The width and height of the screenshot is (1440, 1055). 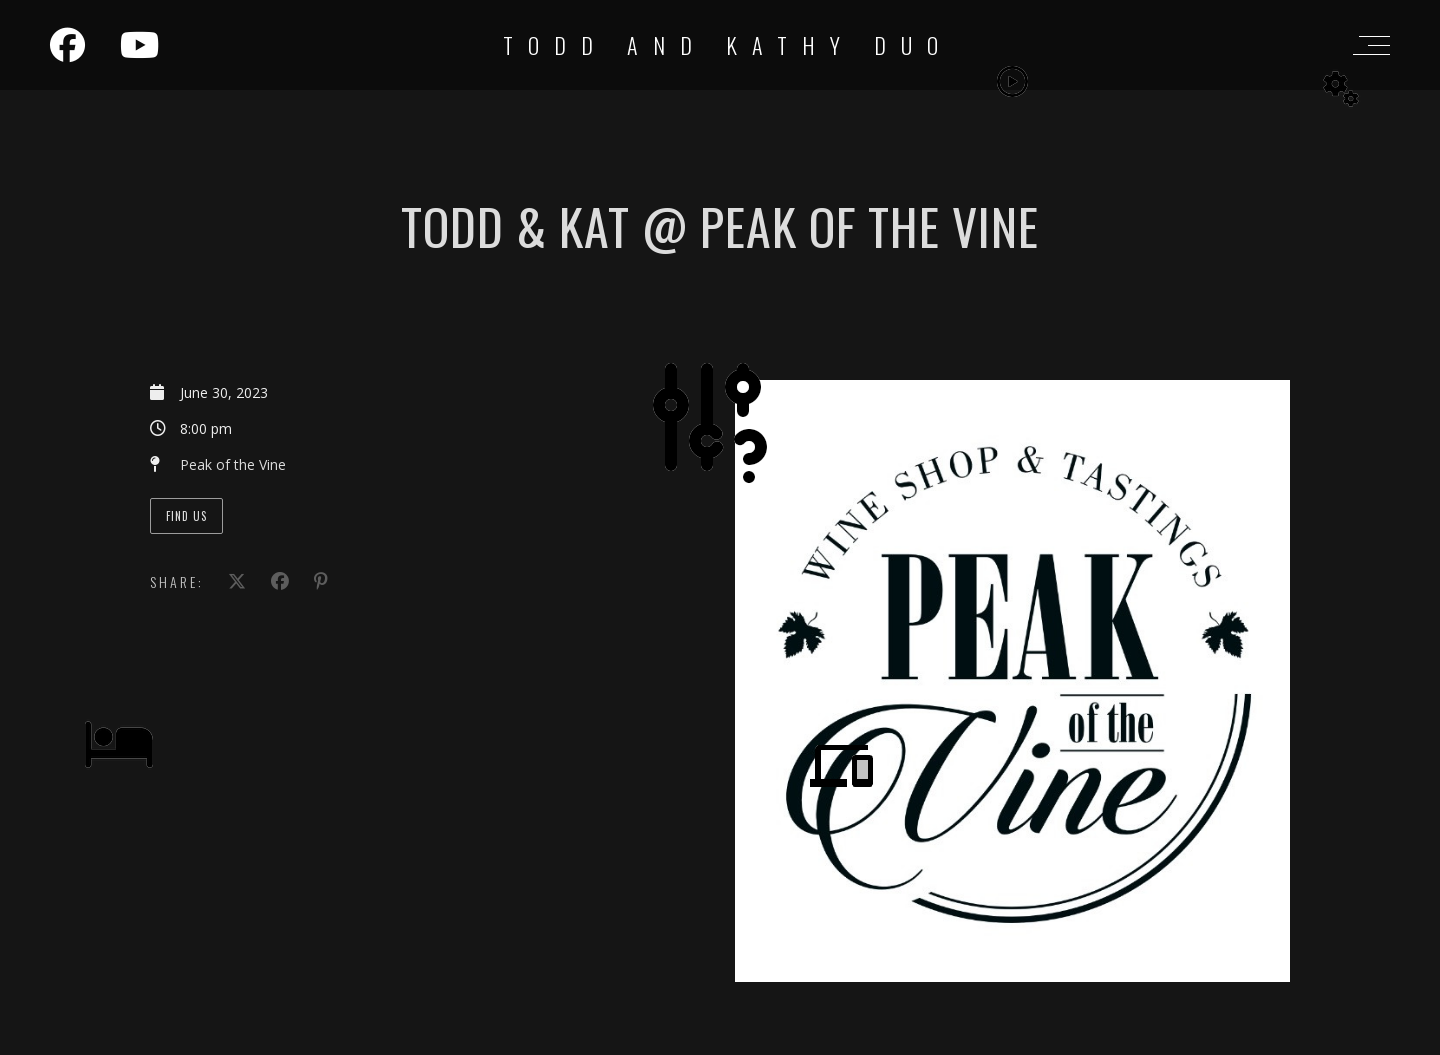 I want to click on access settings help or FAQ, so click(x=707, y=417).